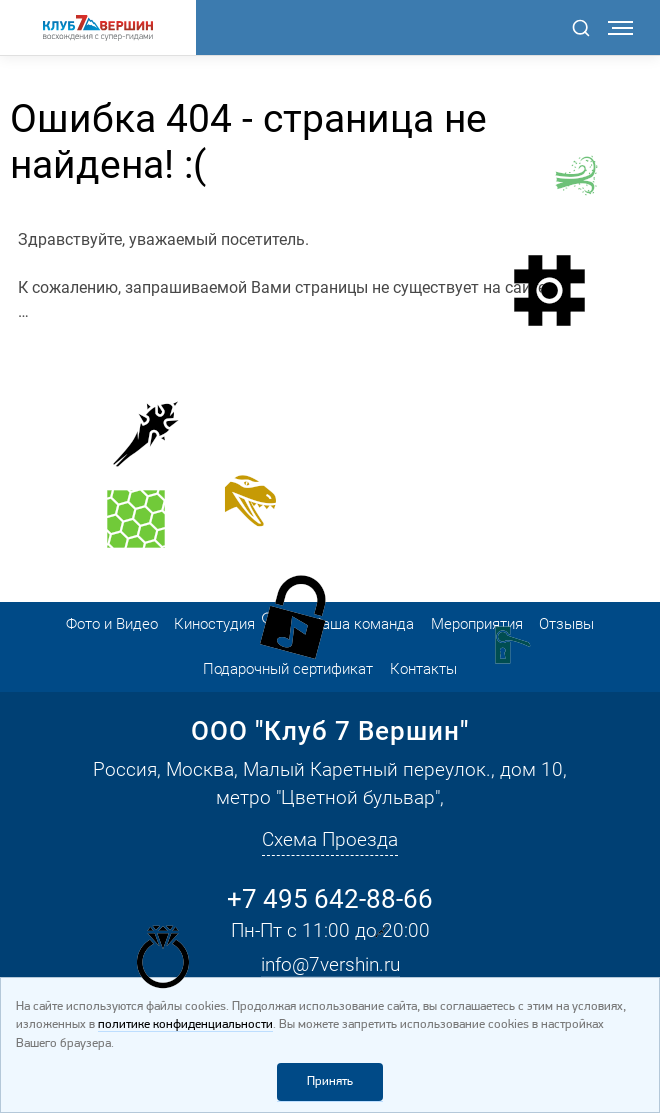 This screenshot has width=660, height=1113. I want to click on indicates premium or luxury item status, so click(163, 957).